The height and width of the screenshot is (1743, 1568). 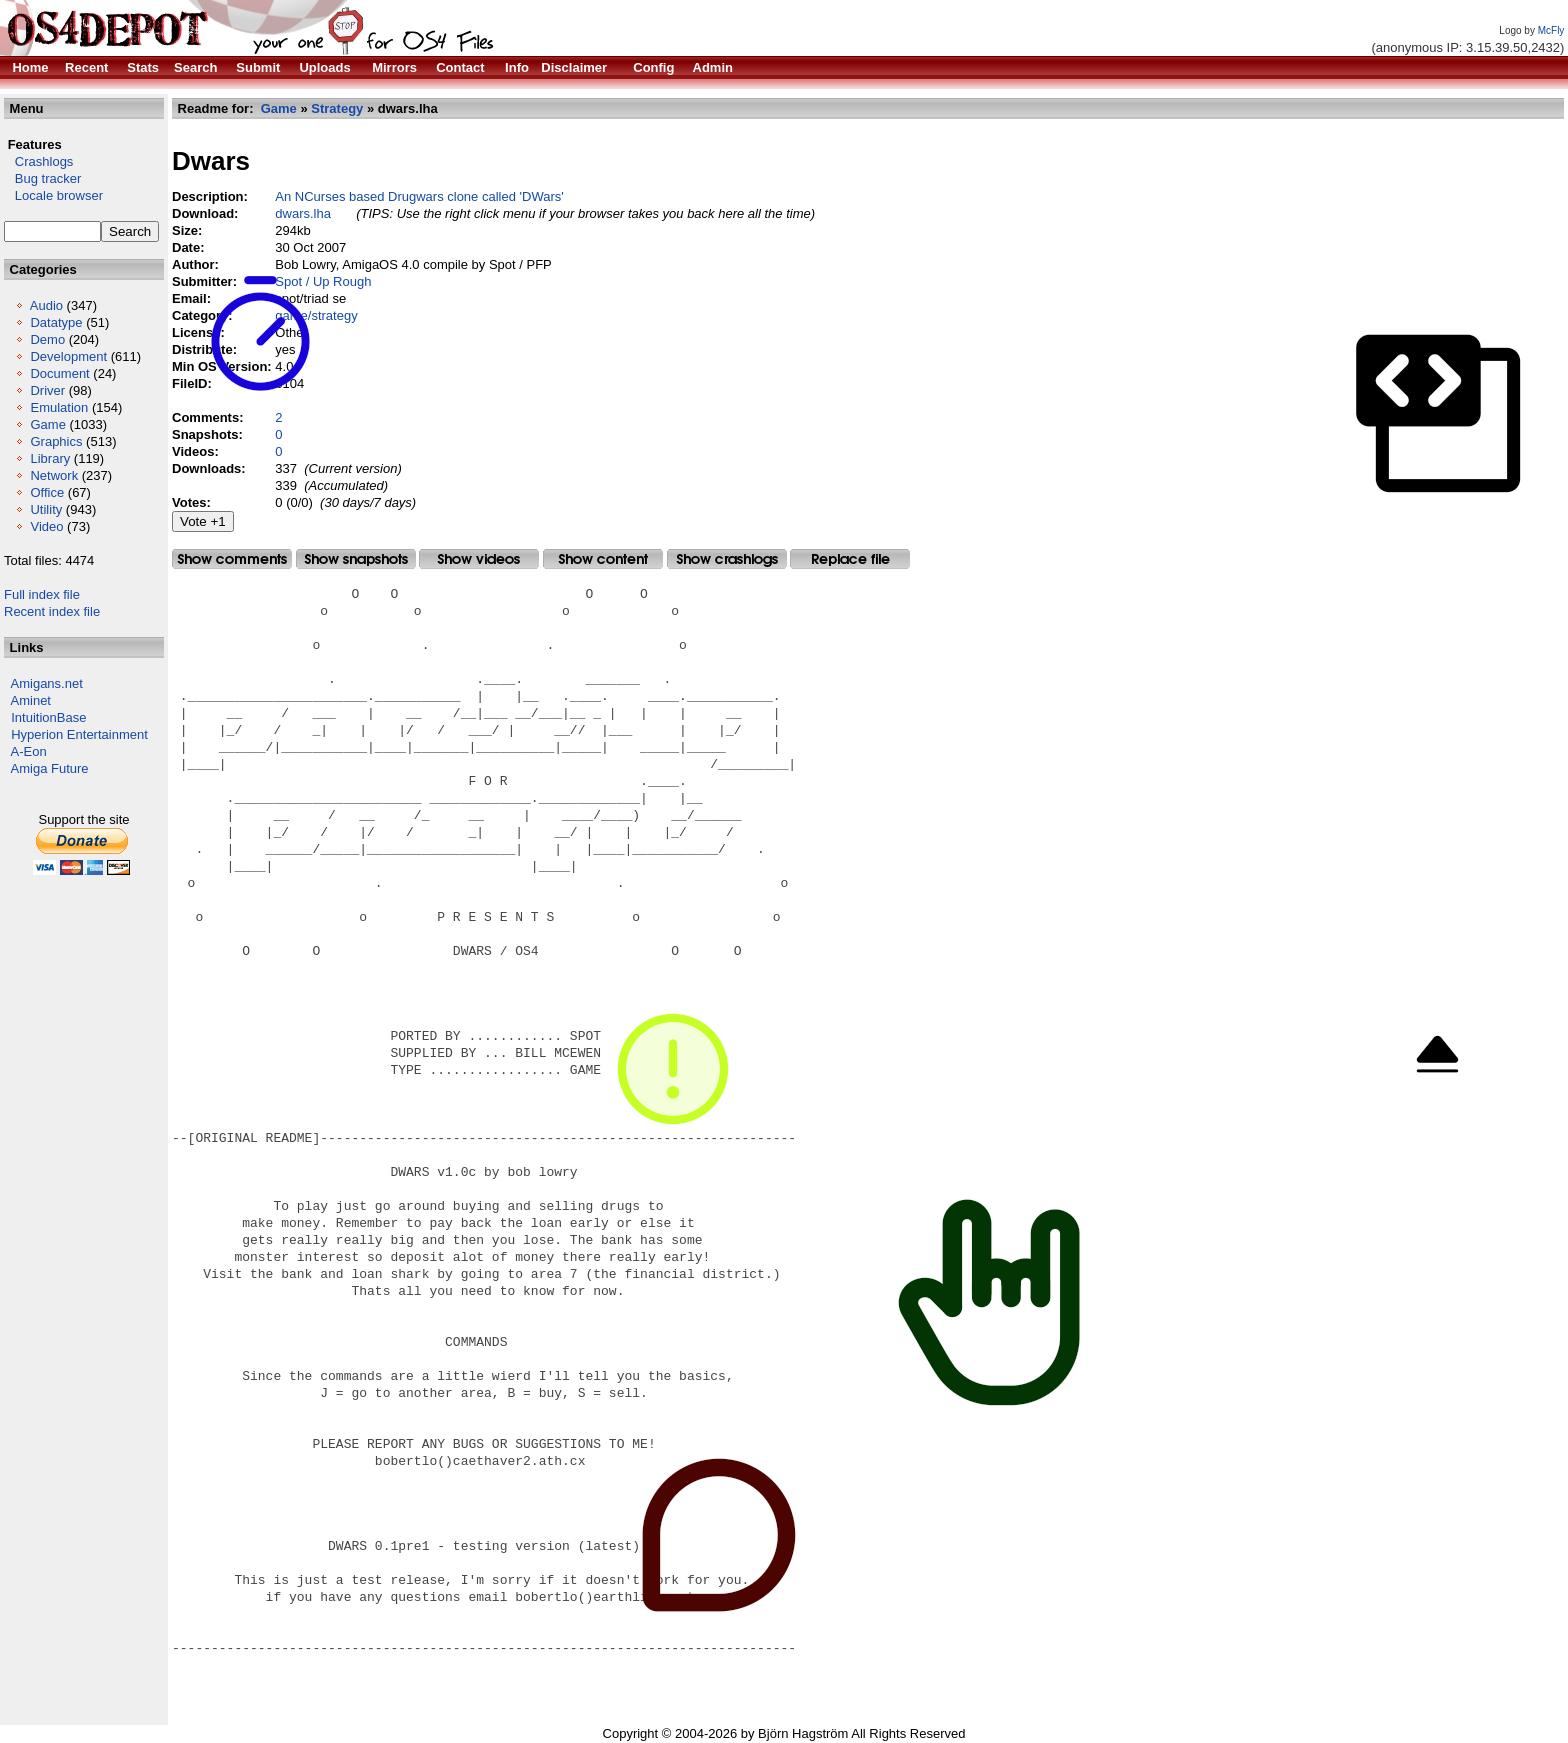 I want to click on insert a code block, so click(x=1448, y=420).